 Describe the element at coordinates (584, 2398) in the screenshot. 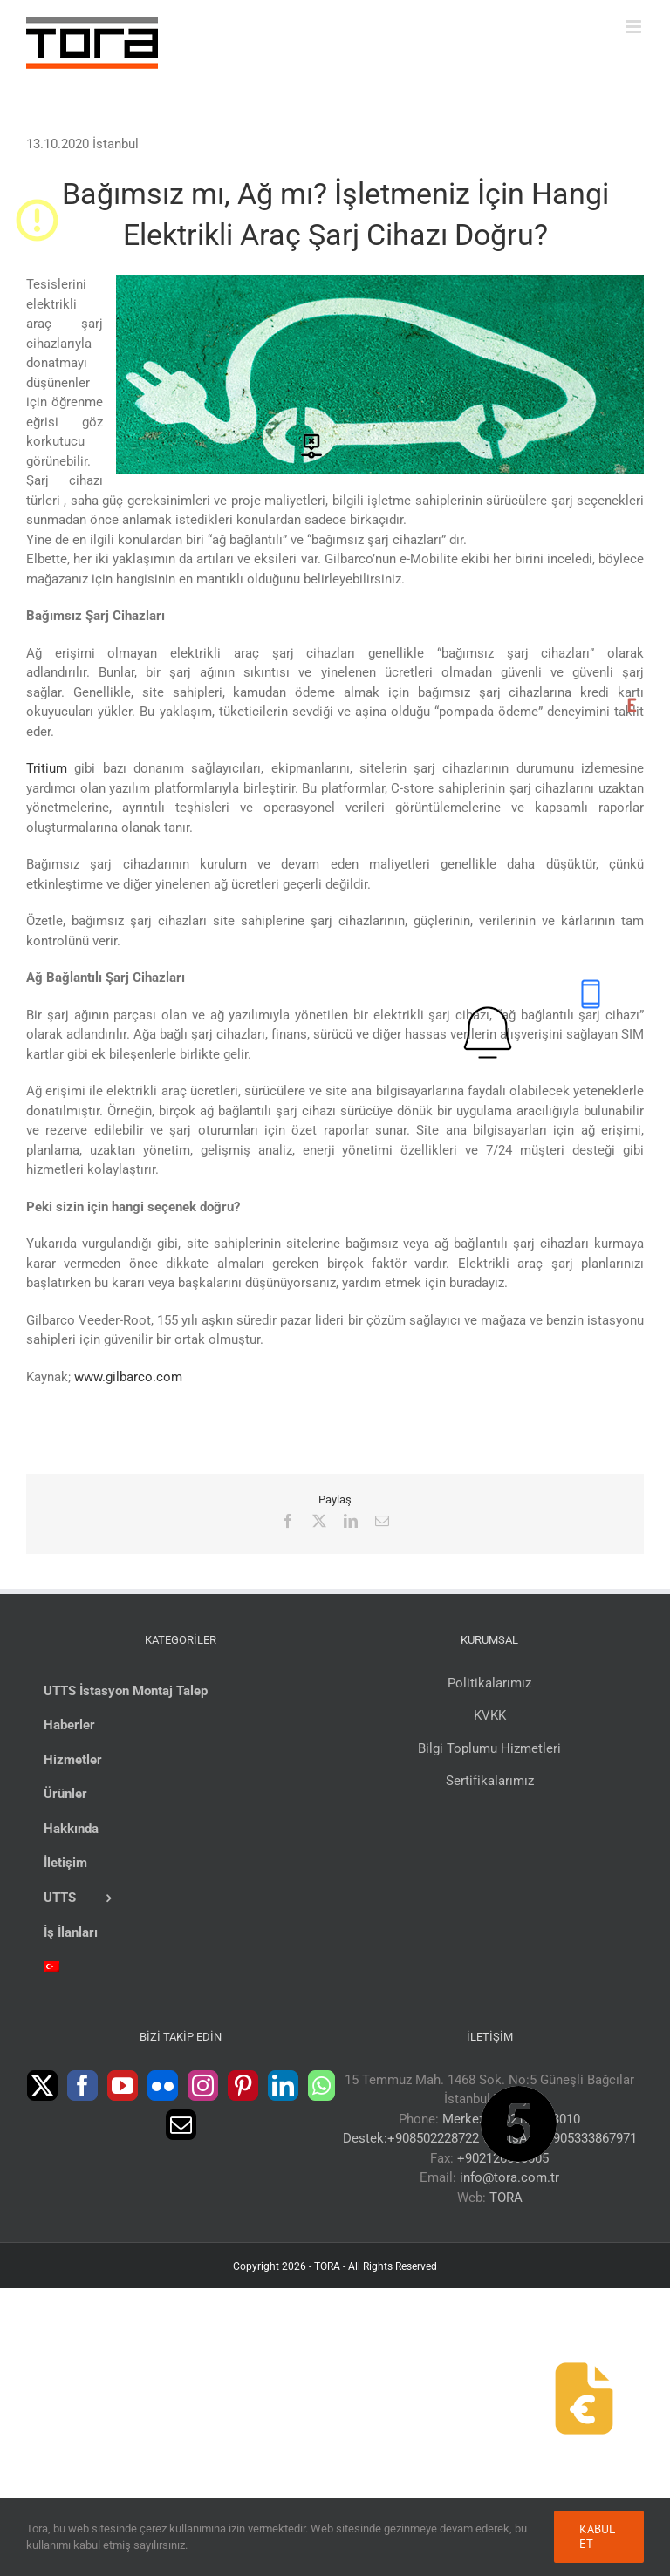

I see `view euro currency document` at that location.